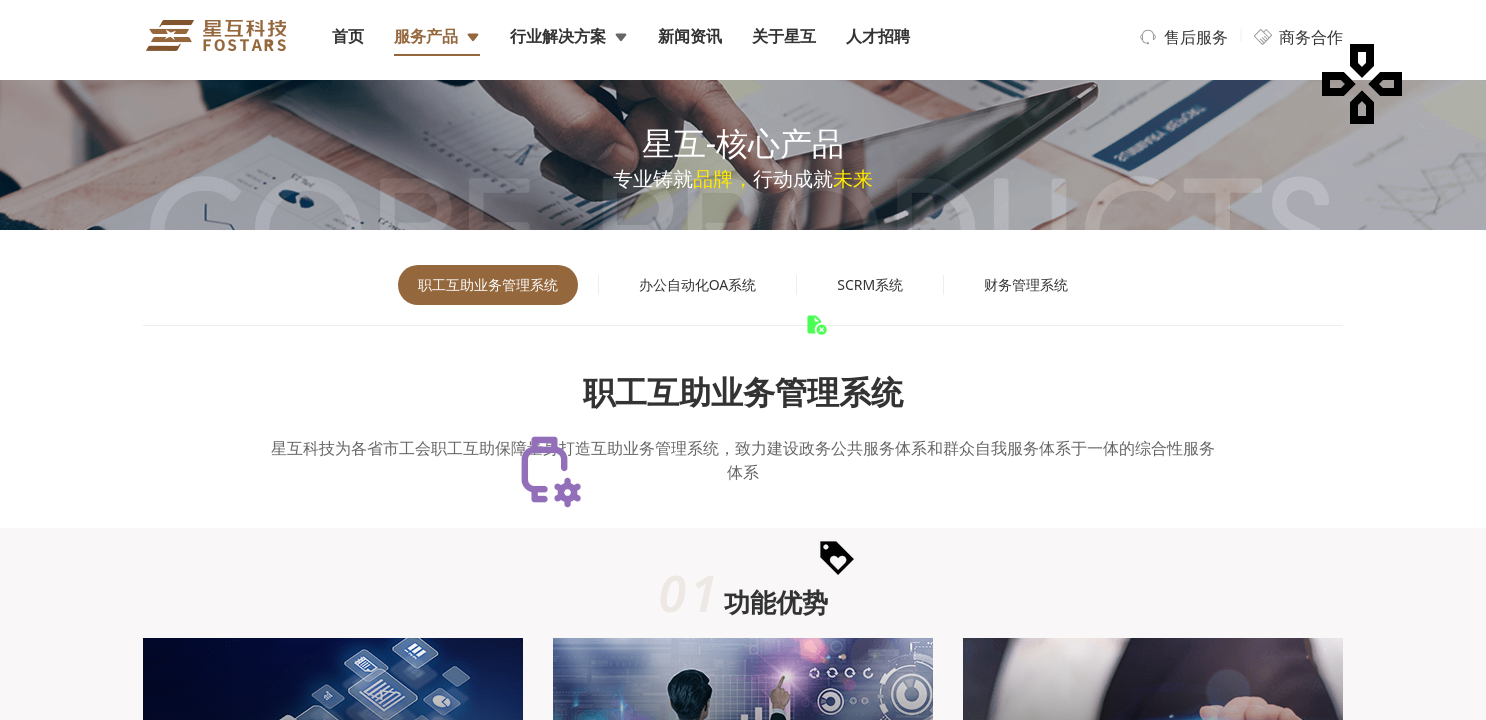 Image resolution: width=1486 pixels, height=720 pixels. Describe the element at coordinates (1362, 84) in the screenshot. I see `access gaming features or controls` at that location.